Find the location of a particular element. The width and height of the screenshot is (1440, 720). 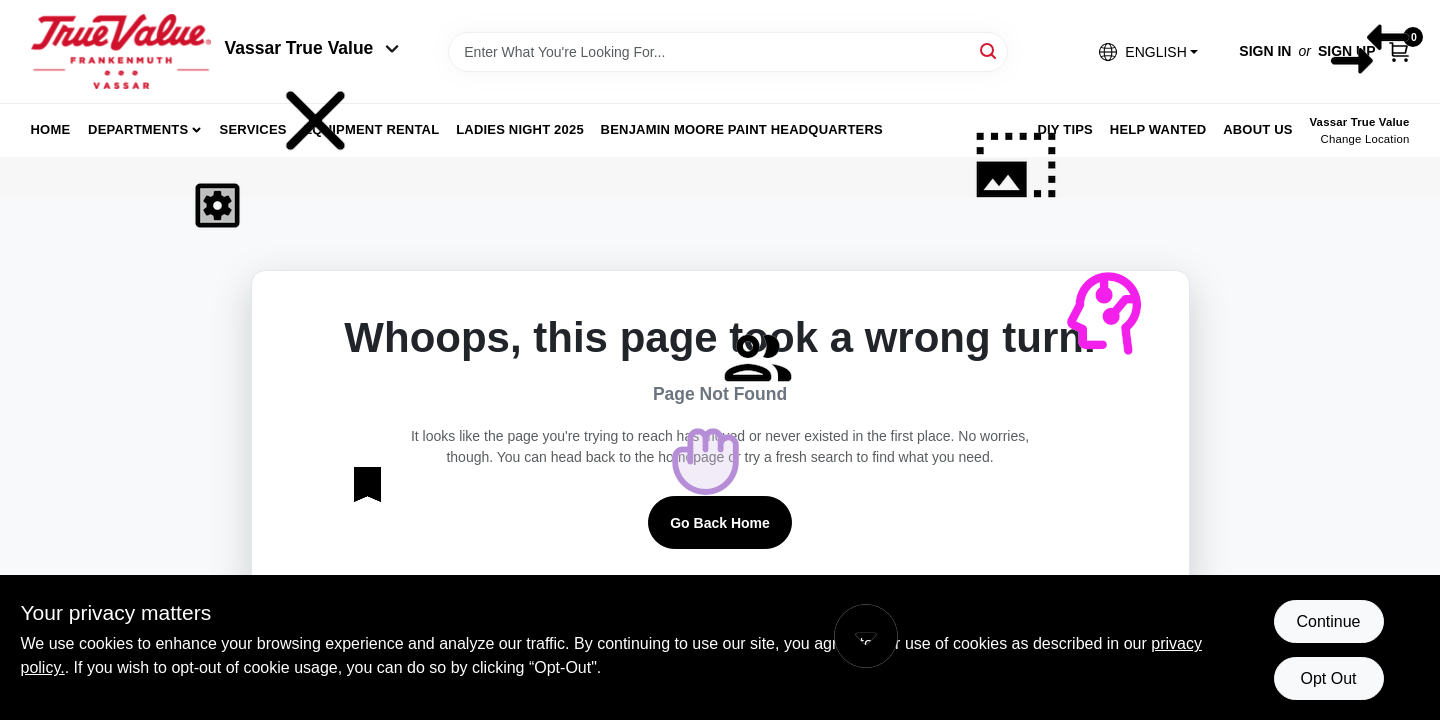

bookmark this item is located at coordinates (367, 484).